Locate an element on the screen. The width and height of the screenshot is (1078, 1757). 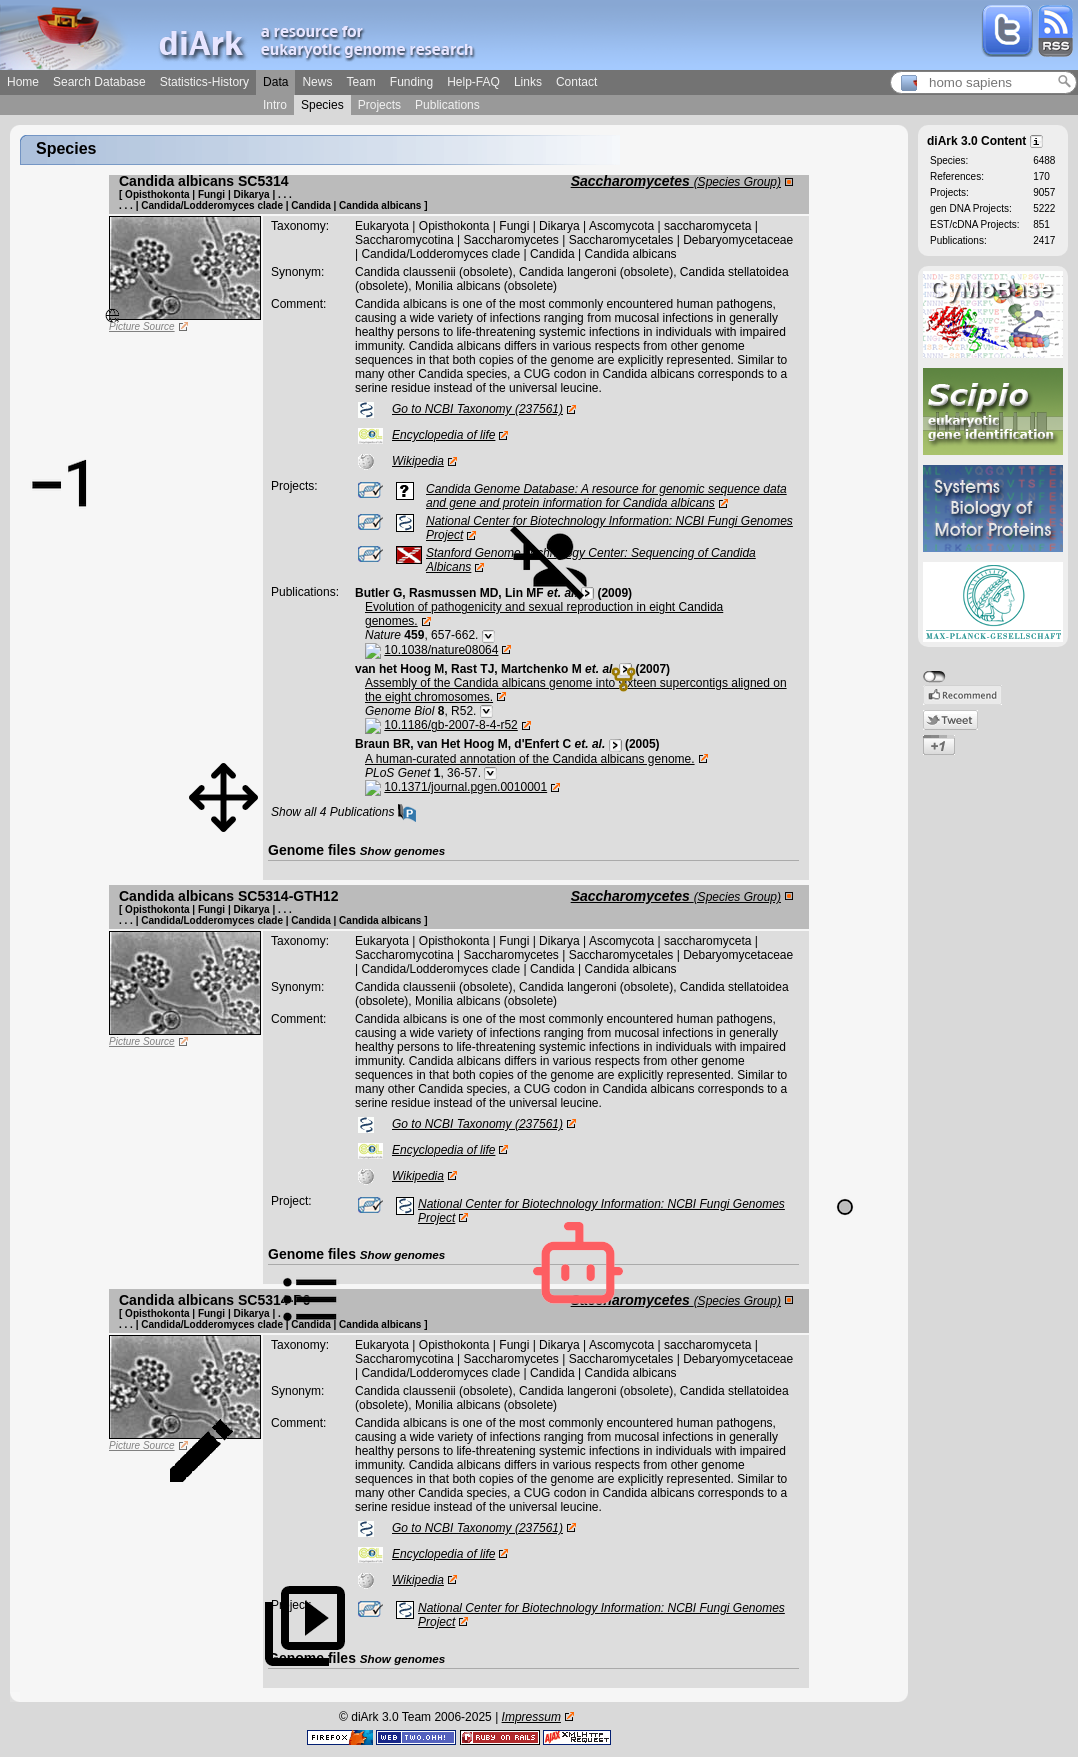
decrease exposure by one stop in photo editing is located at coordinates (61, 485).